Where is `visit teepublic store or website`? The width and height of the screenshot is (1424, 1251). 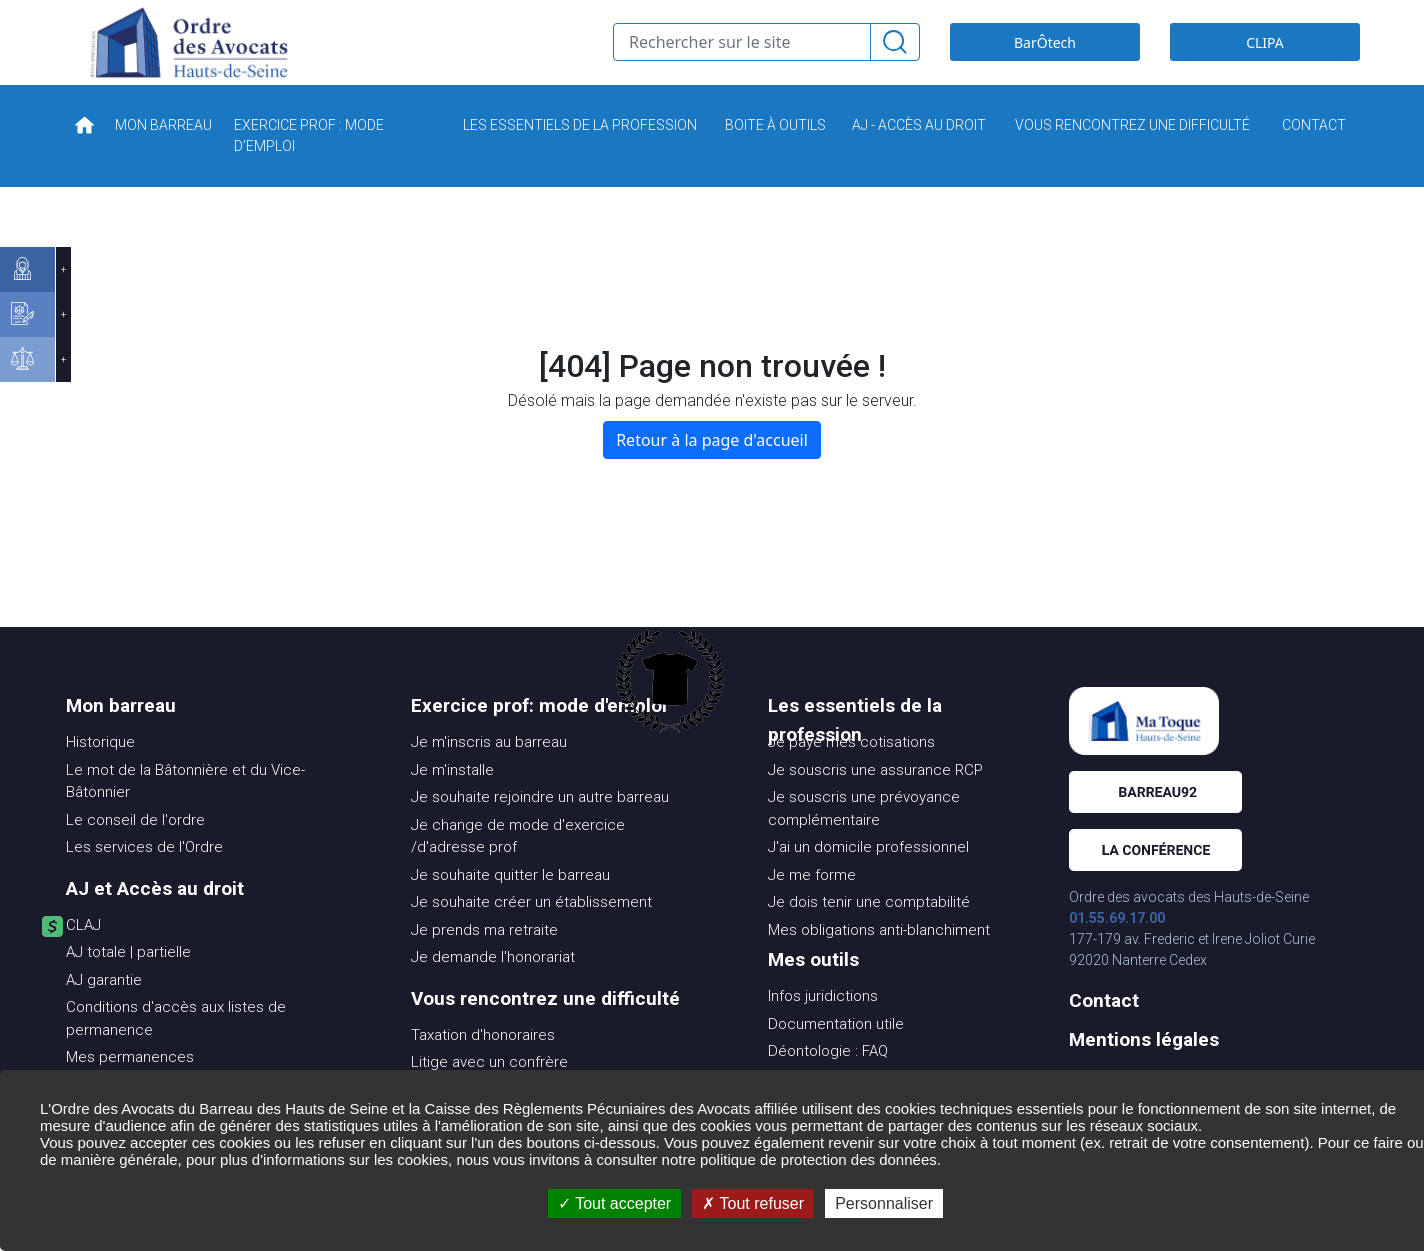
visit teepublic store or website is located at coordinates (670, 681).